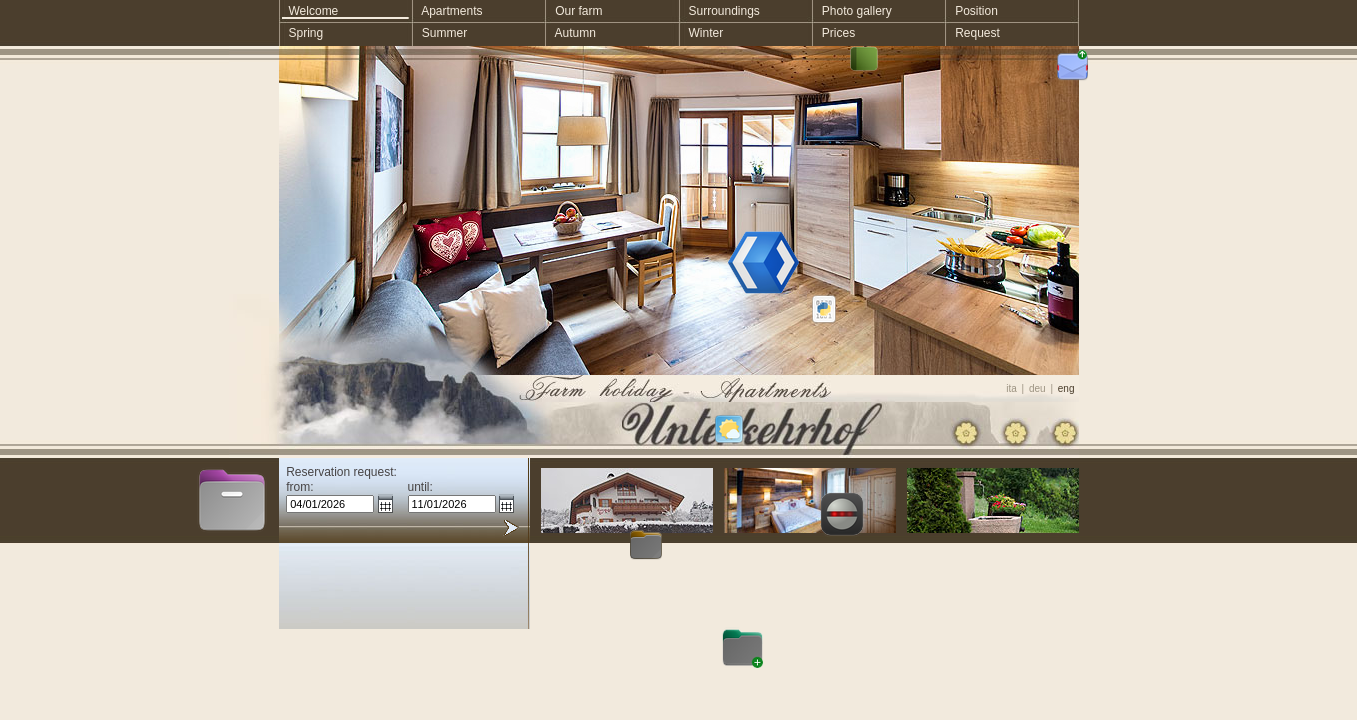 Image resolution: width=1357 pixels, height=720 pixels. What do you see at coordinates (824, 309) in the screenshot?
I see `python bytecode file (.pyc)` at bounding box center [824, 309].